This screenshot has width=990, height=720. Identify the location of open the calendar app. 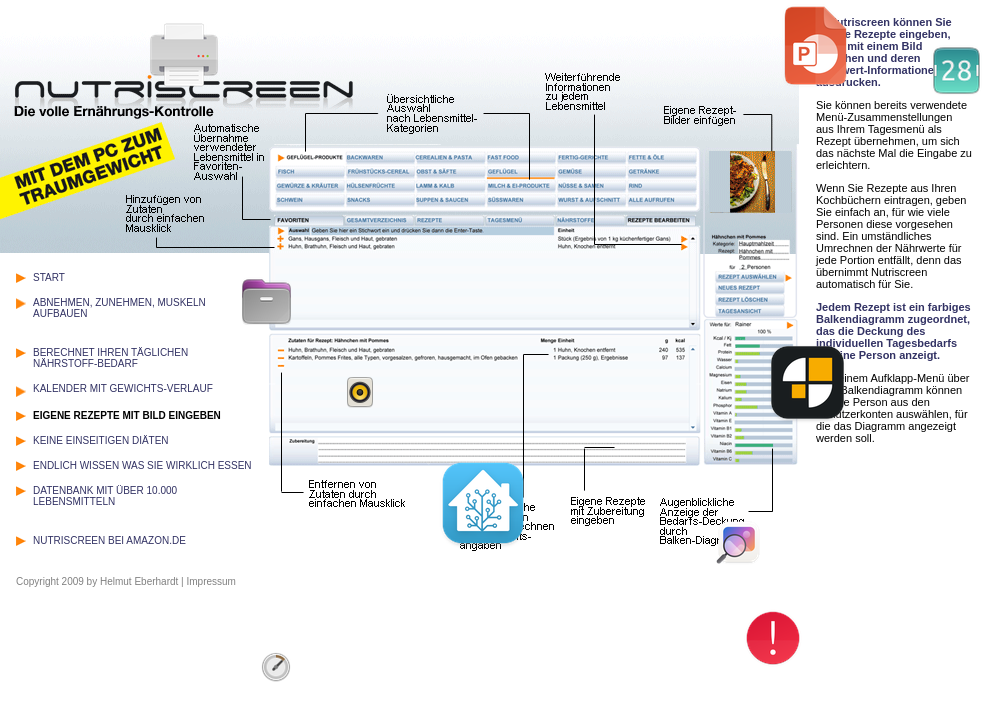
(956, 70).